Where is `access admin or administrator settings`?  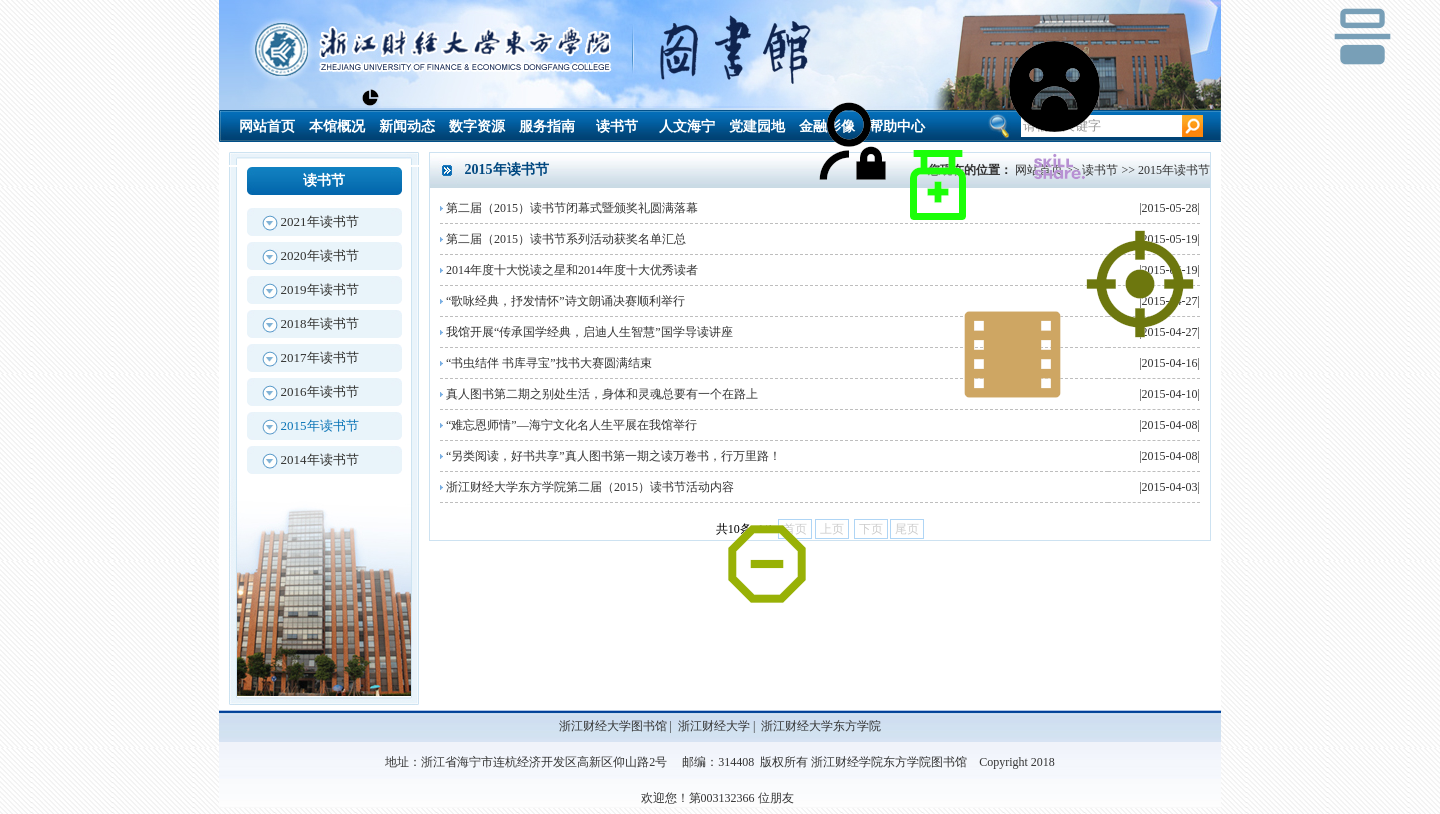 access admin or administrator settings is located at coordinates (849, 143).